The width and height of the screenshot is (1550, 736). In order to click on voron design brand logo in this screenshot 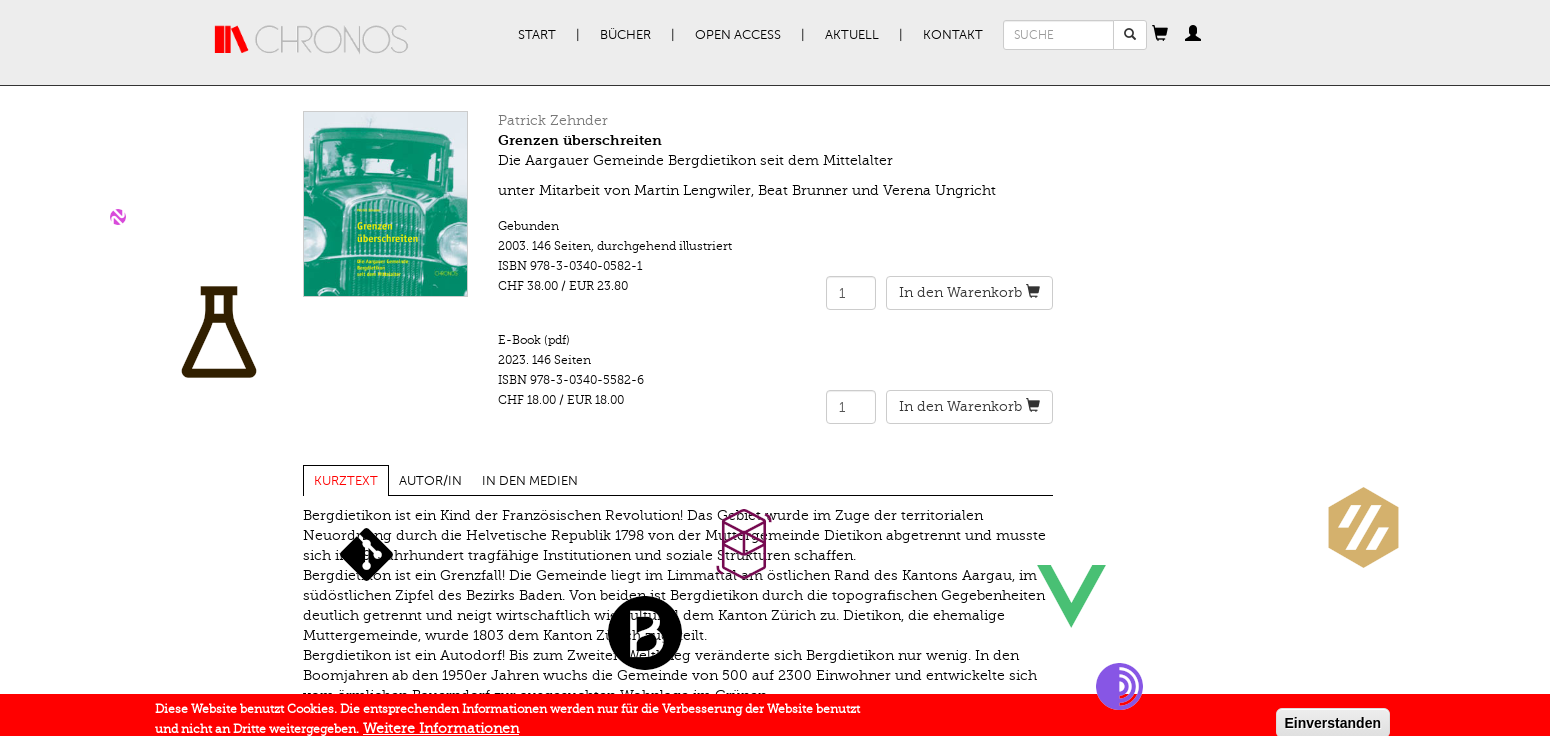, I will do `click(1363, 527)`.